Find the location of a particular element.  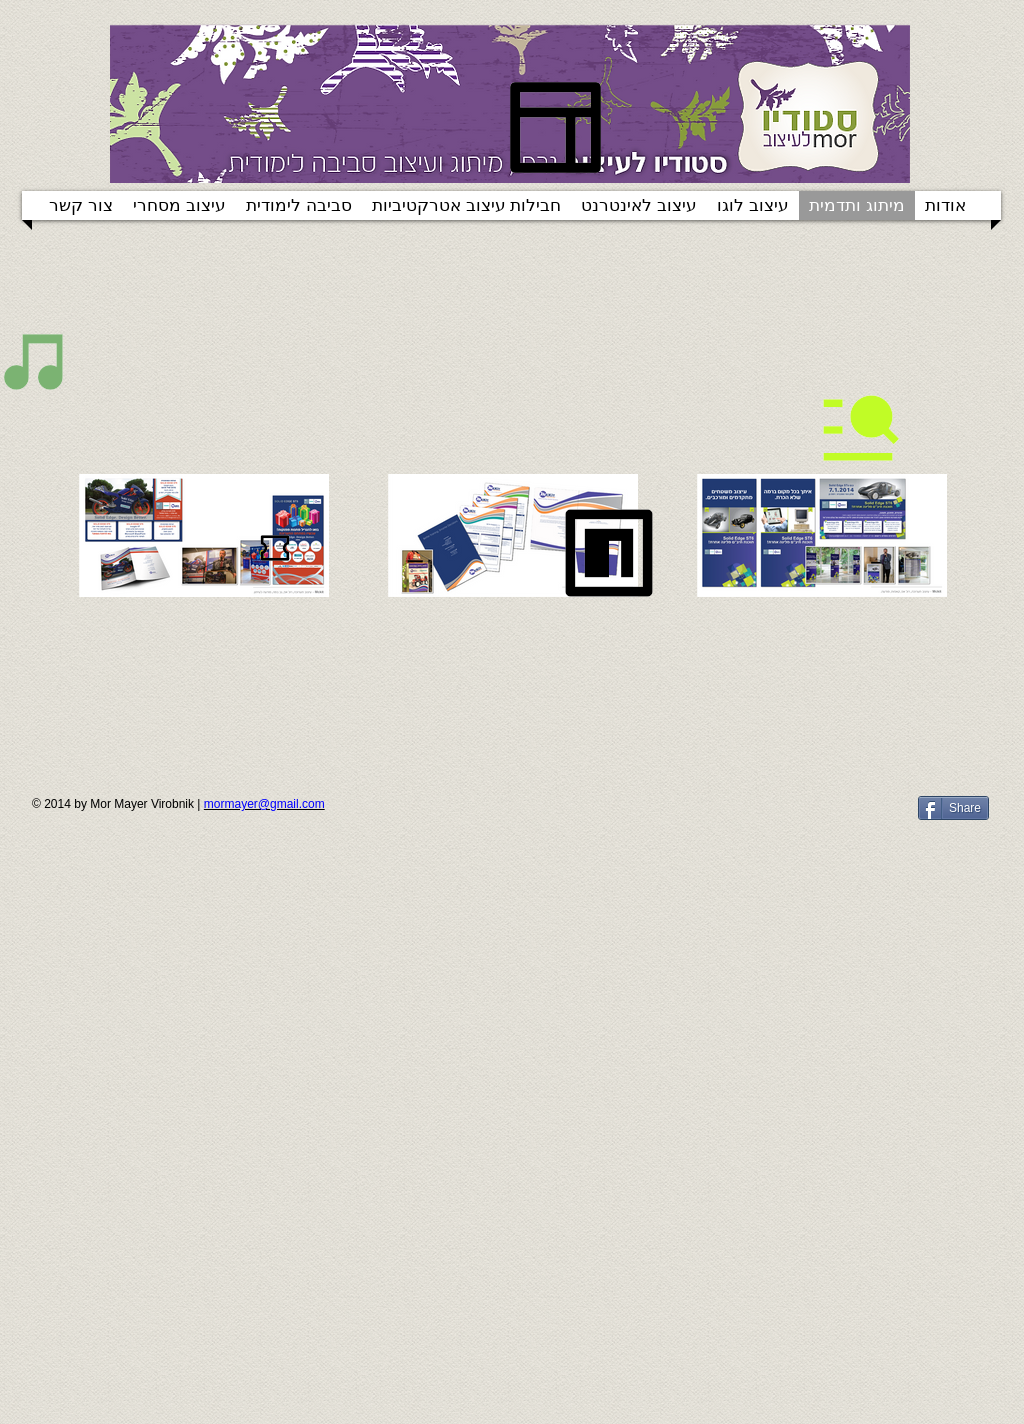

view your tickets or passes is located at coordinates (275, 548).